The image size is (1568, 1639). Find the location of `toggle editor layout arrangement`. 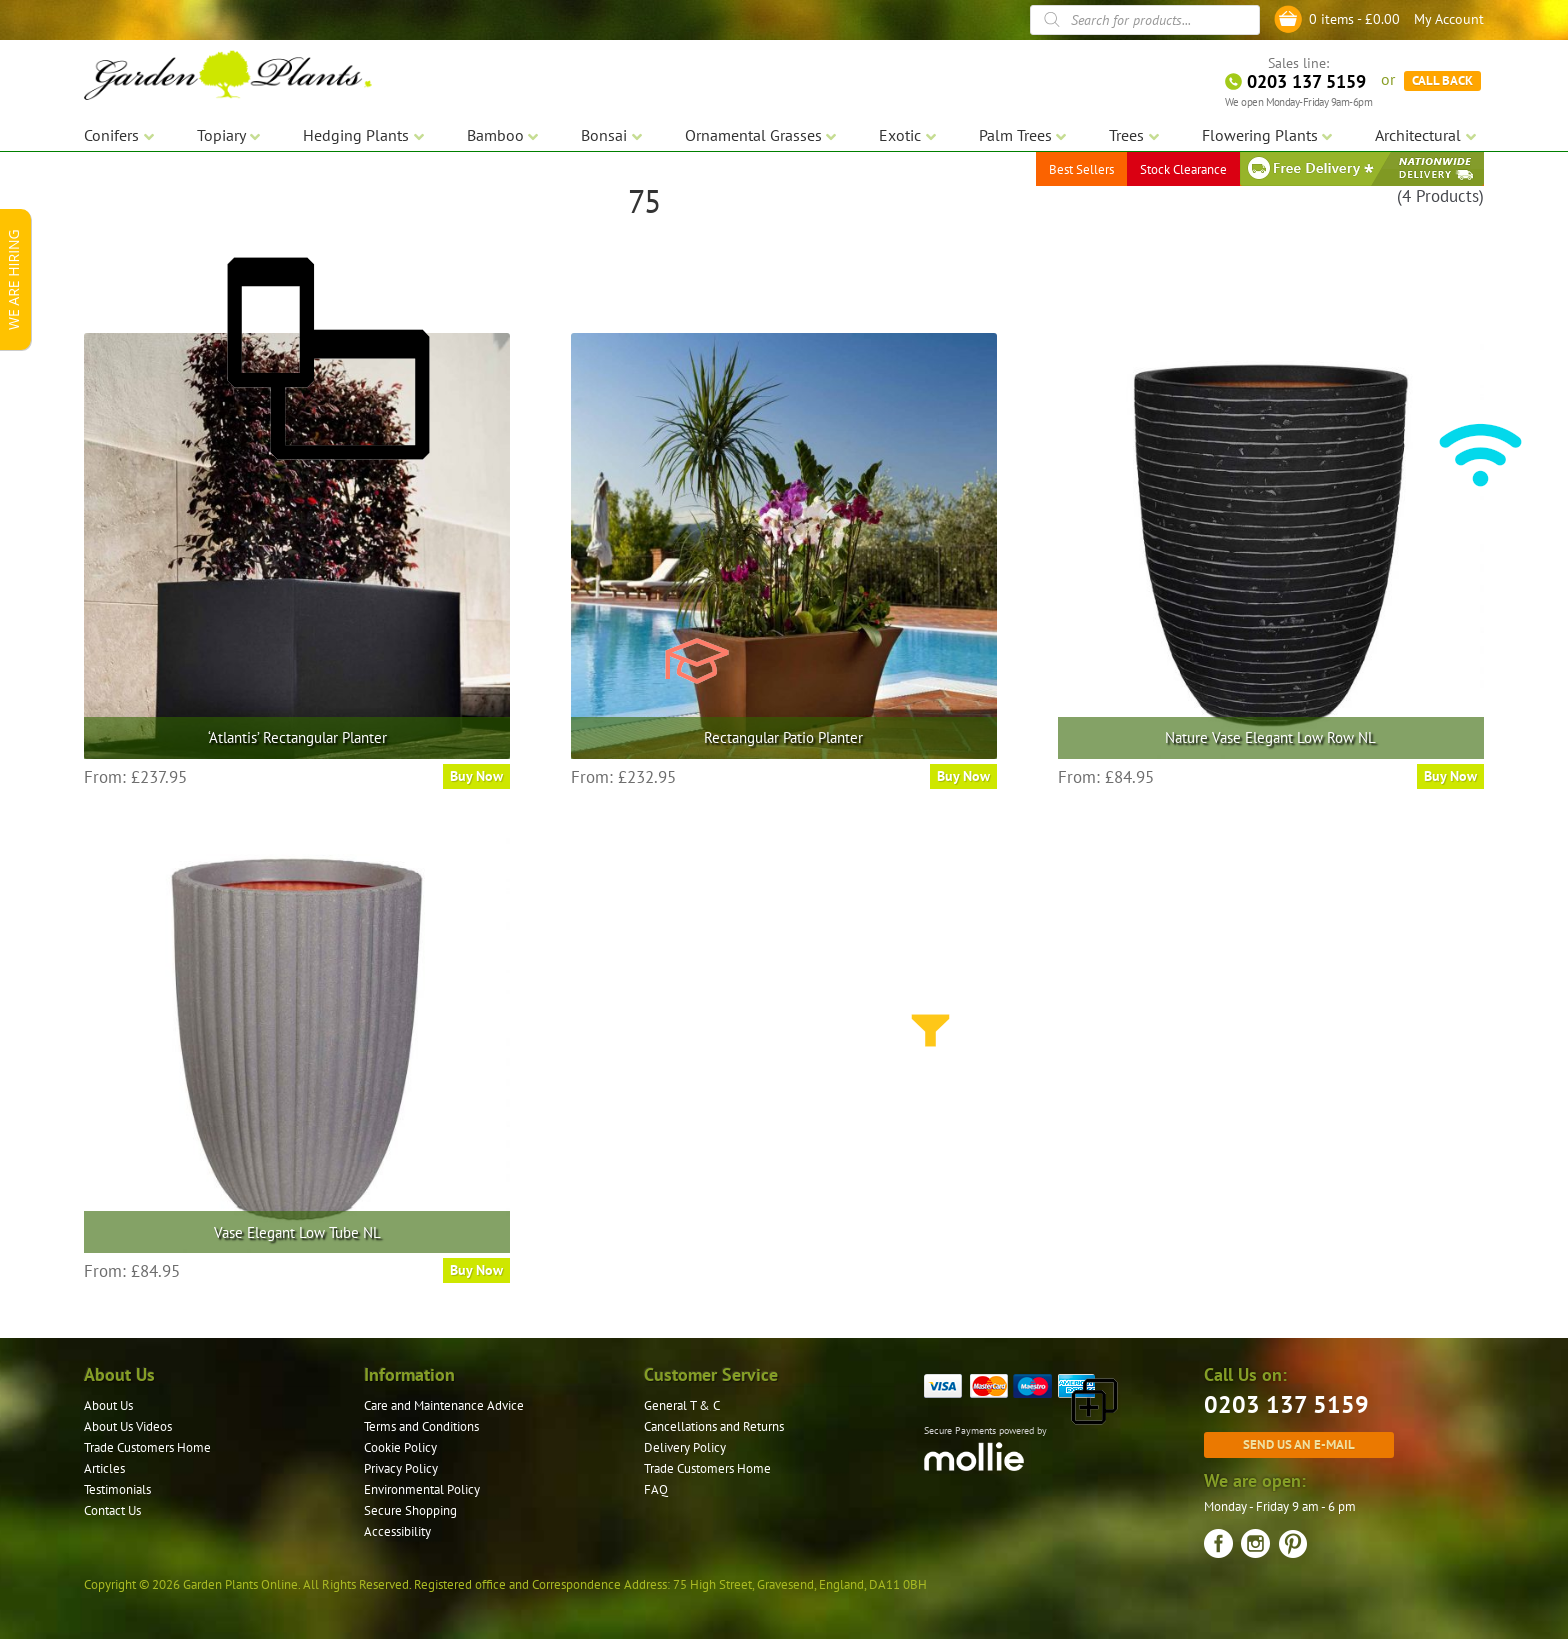

toggle editor layout arrangement is located at coordinates (328, 358).